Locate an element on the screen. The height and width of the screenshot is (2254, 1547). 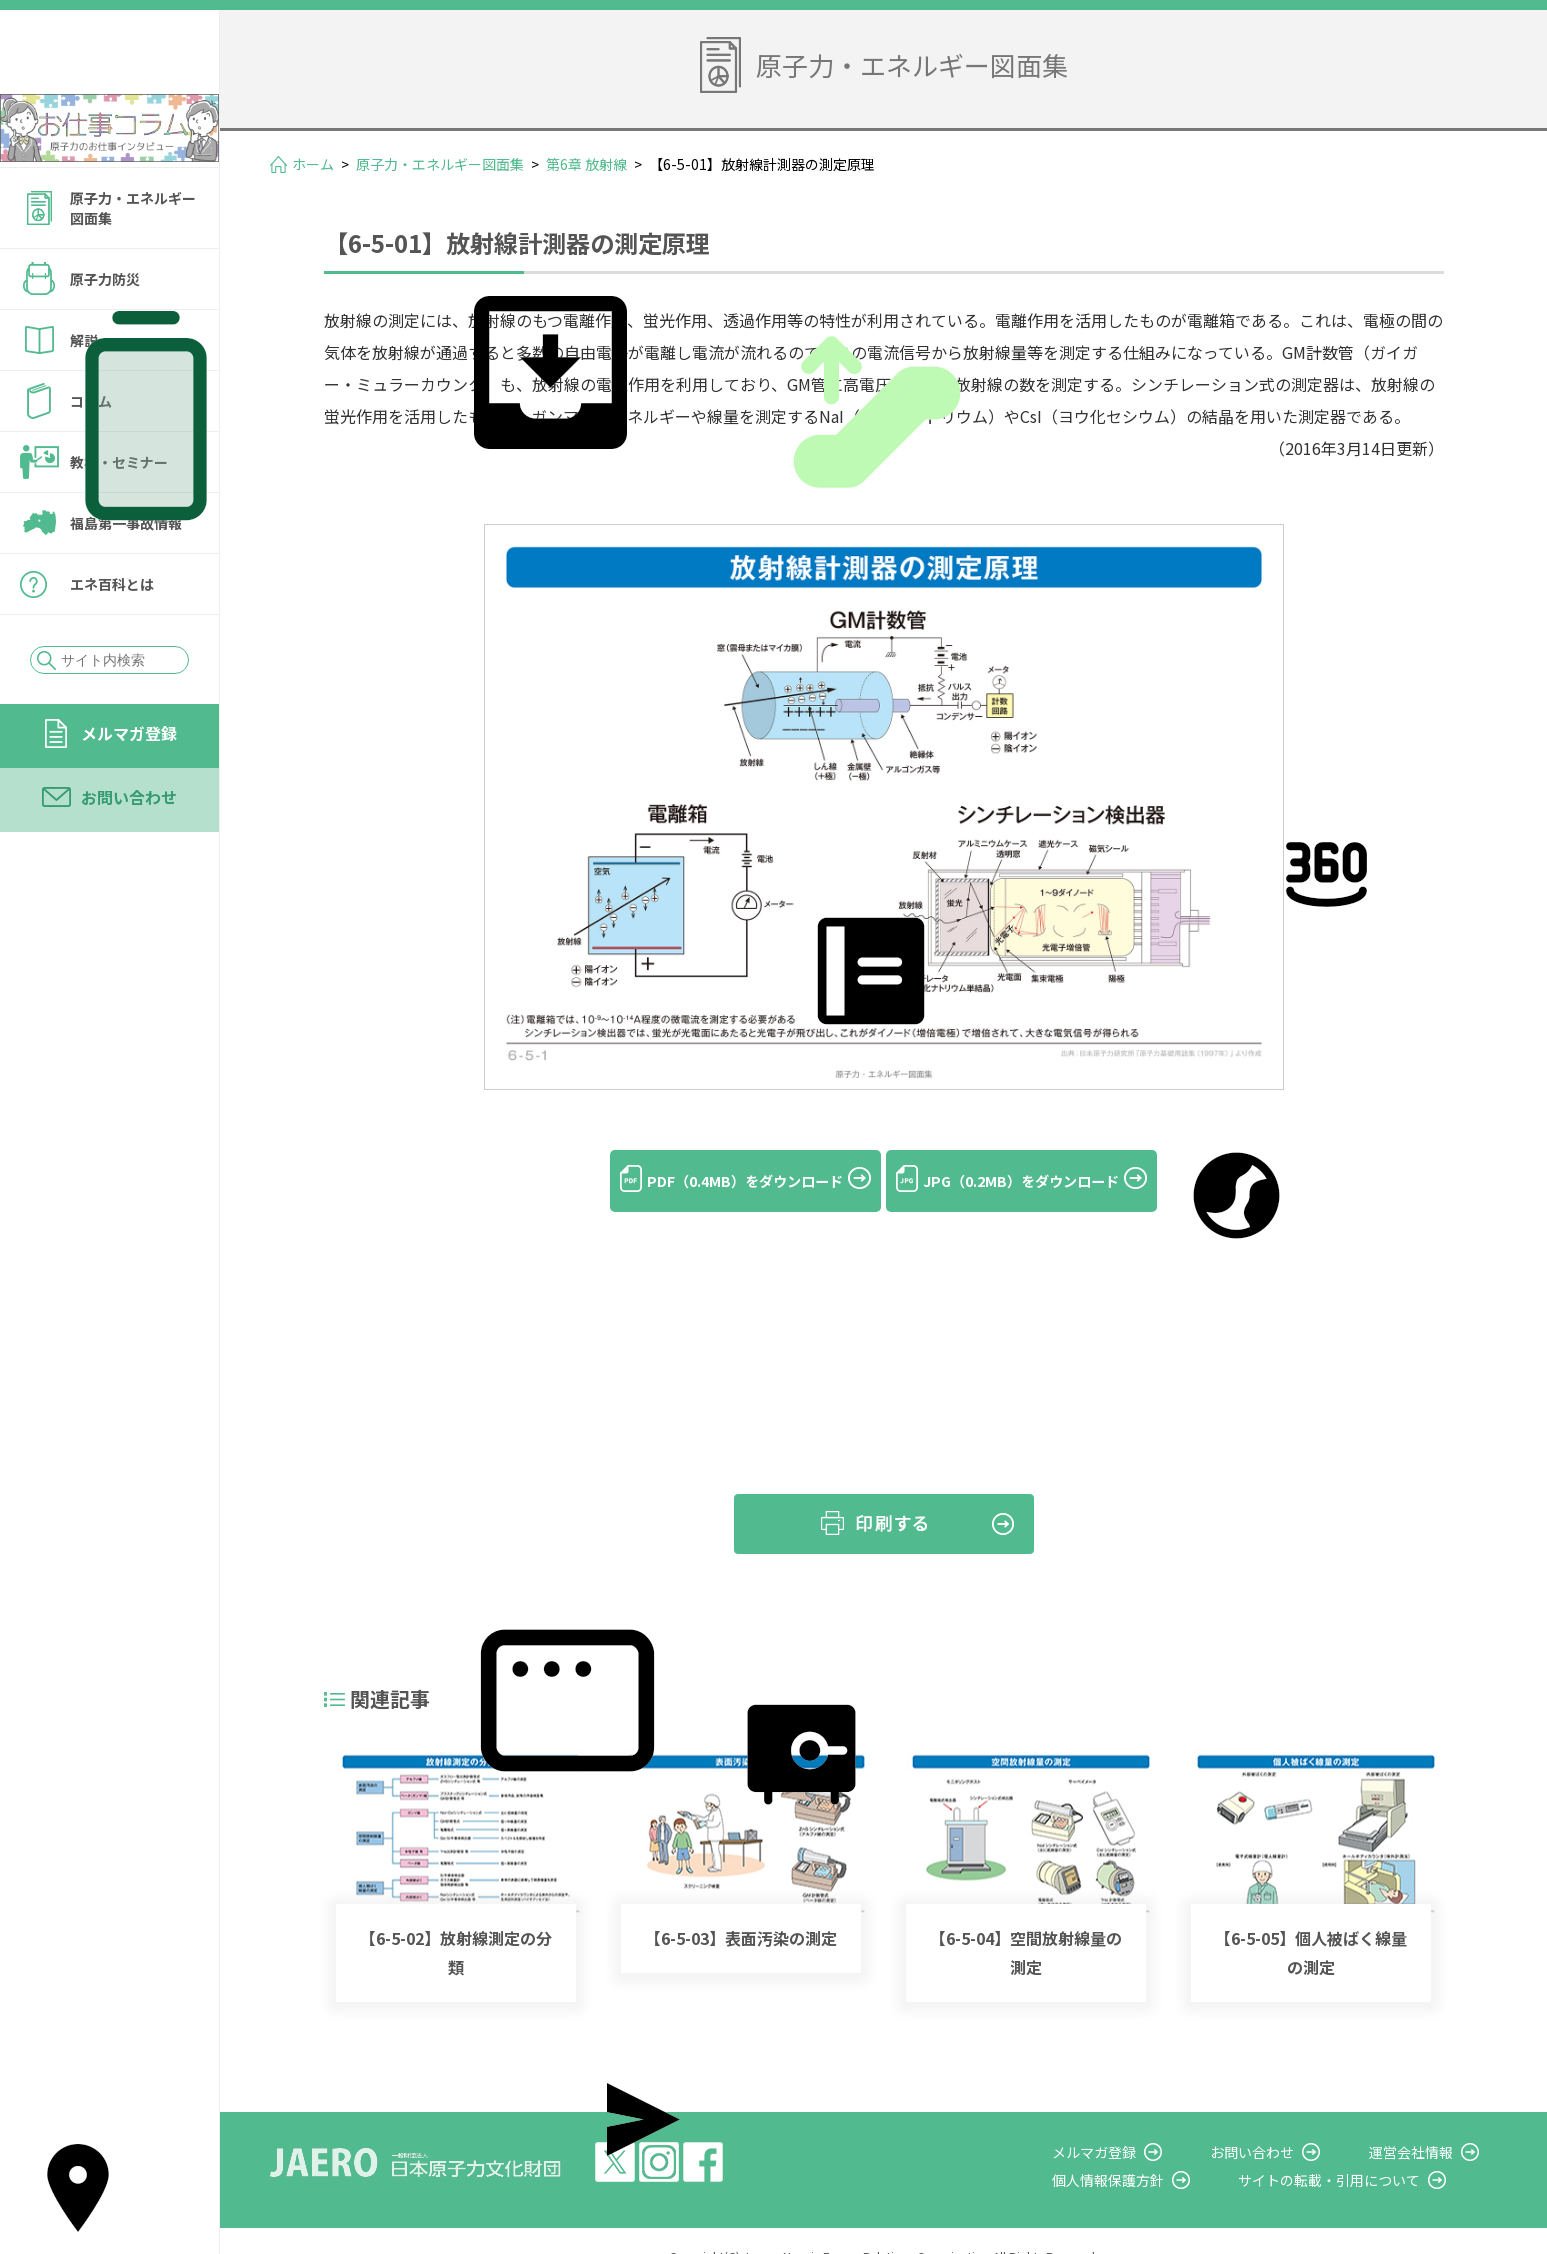
escalator going up is located at coordinates (877, 412).